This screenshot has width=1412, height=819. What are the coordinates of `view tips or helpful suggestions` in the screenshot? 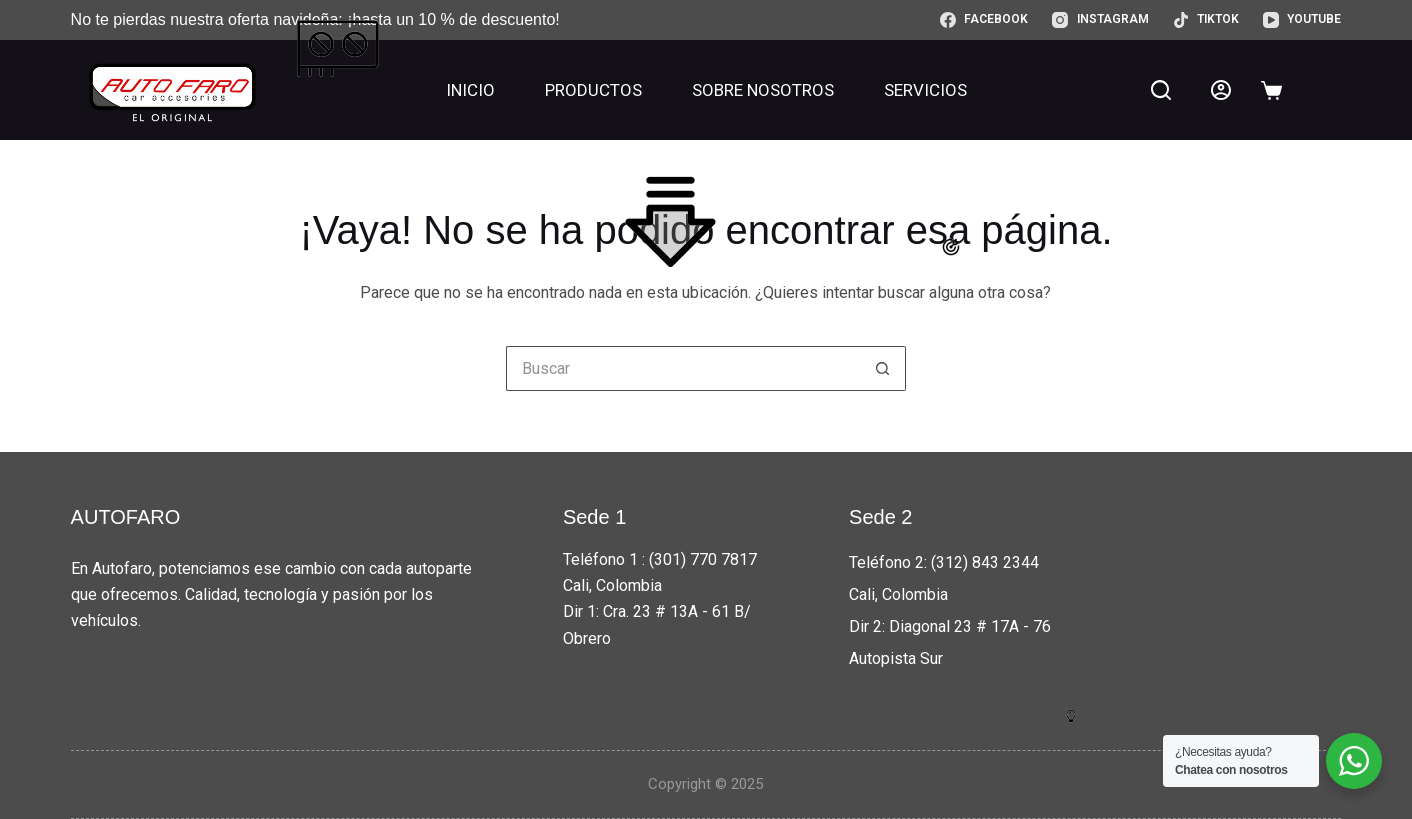 It's located at (1071, 716).